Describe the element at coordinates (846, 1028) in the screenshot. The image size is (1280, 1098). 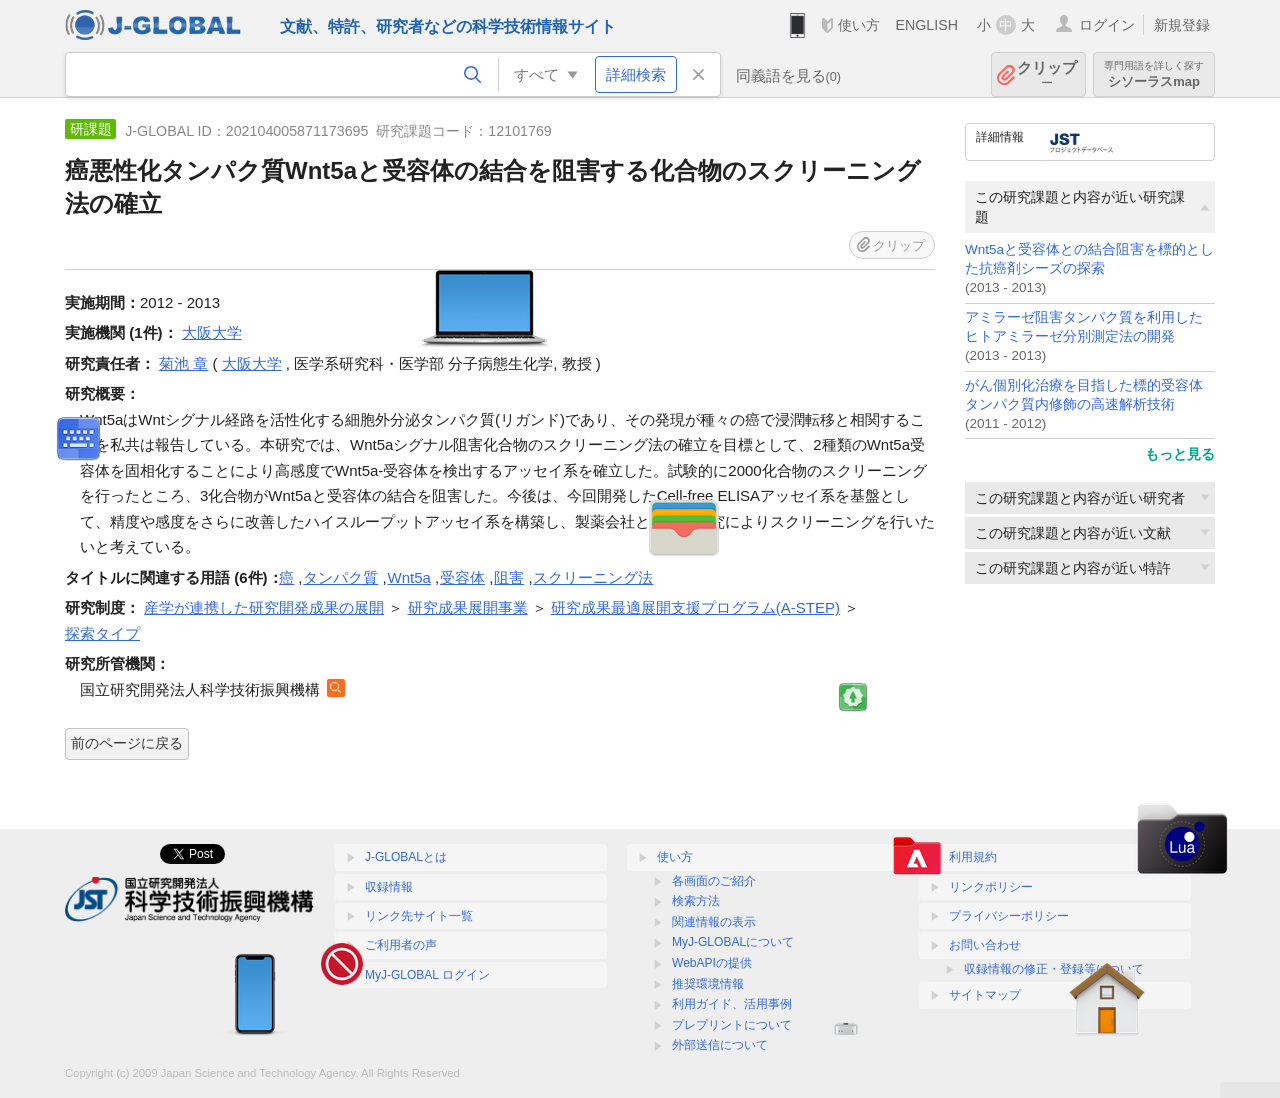
I see `represents a mac mini device in system settings` at that location.